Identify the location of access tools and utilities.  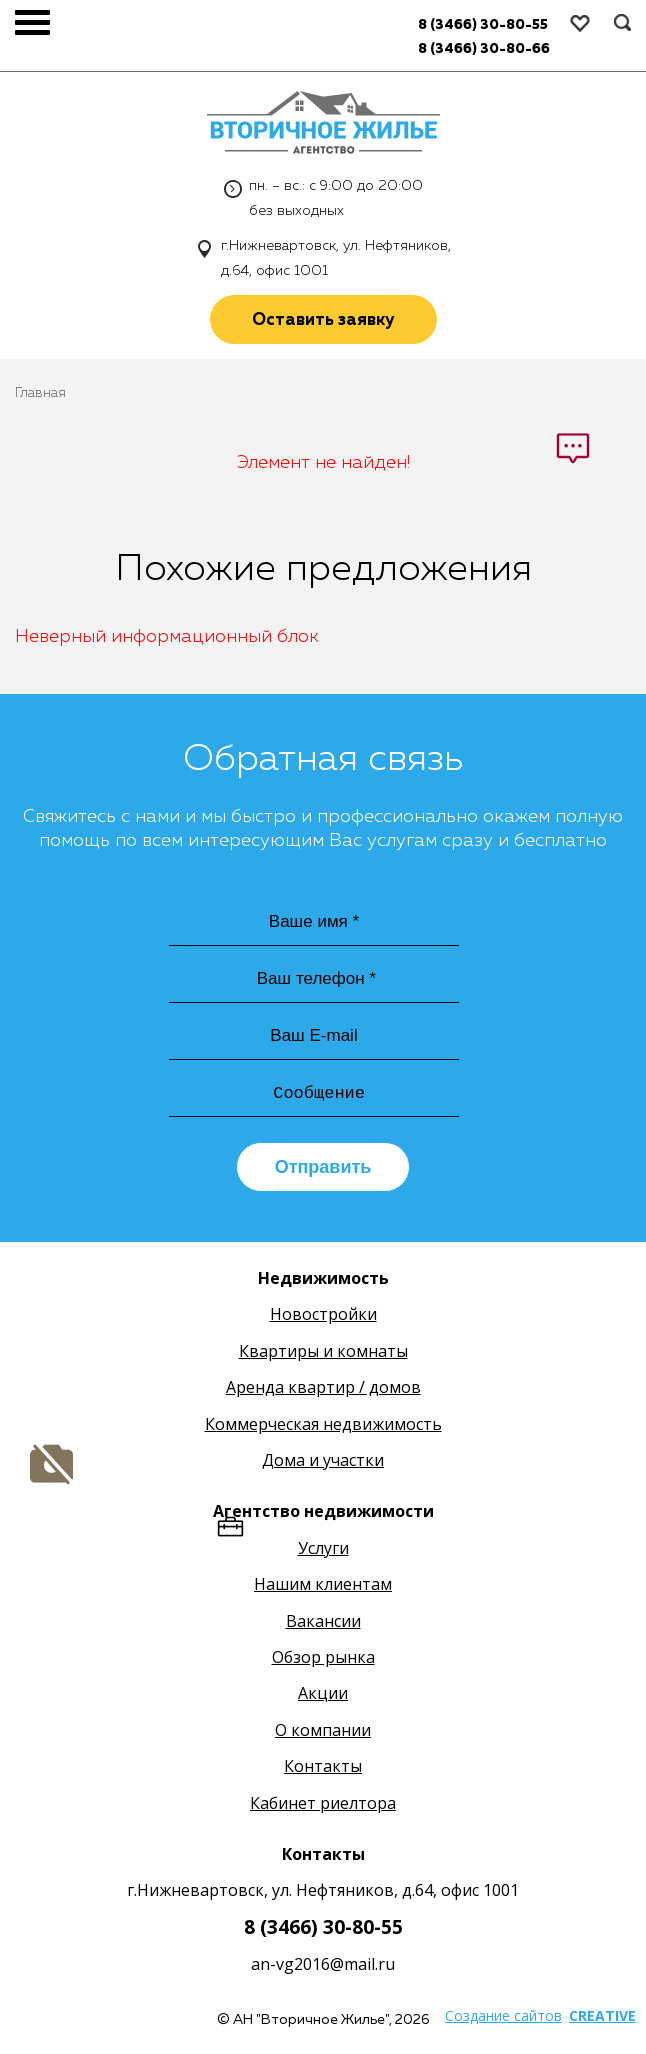
(230, 1527).